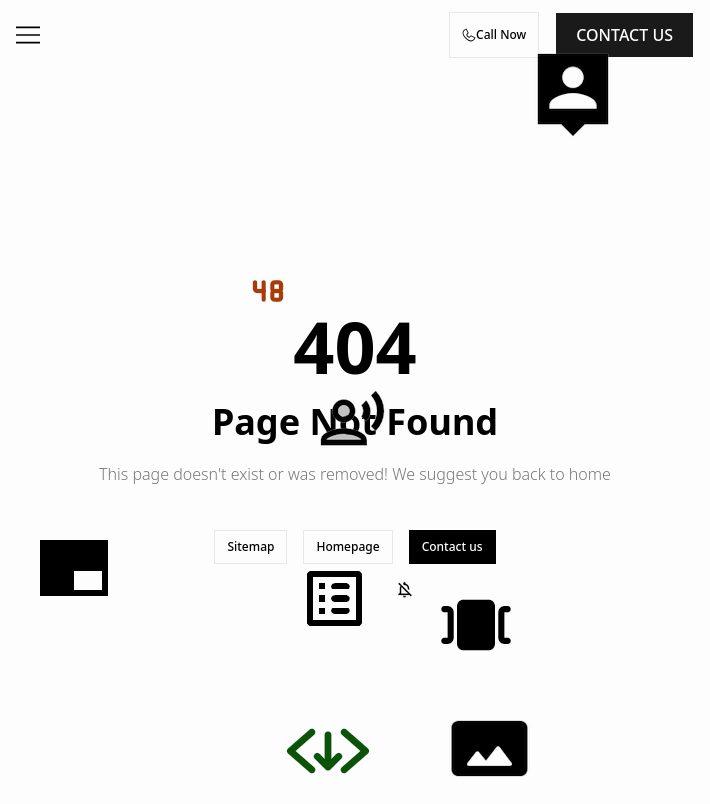 The height and width of the screenshot is (804, 710). Describe the element at coordinates (268, 291) in the screenshot. I see `indicates item number 48 in a list or sequence` at that location.